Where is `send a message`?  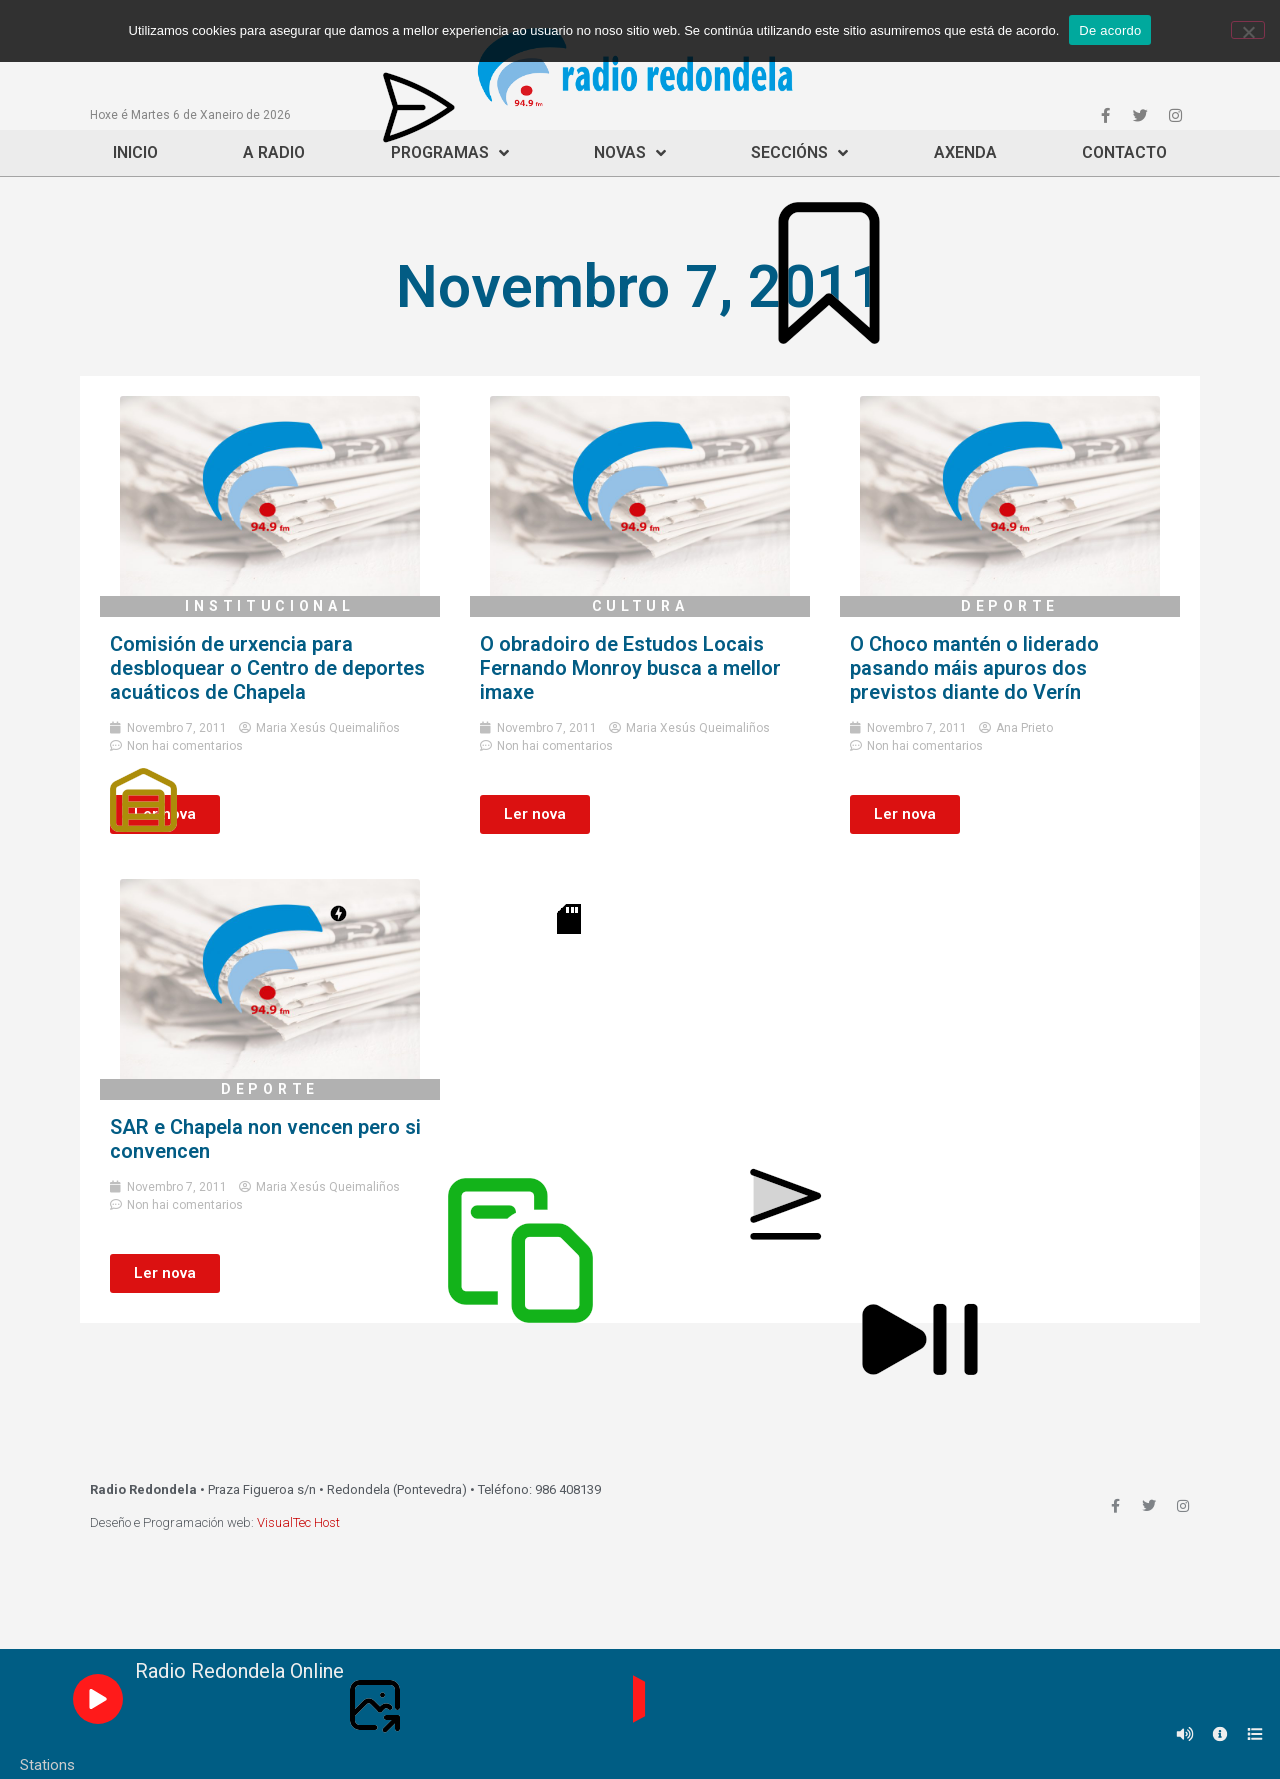
send a message is located at coordinates (417, 107).